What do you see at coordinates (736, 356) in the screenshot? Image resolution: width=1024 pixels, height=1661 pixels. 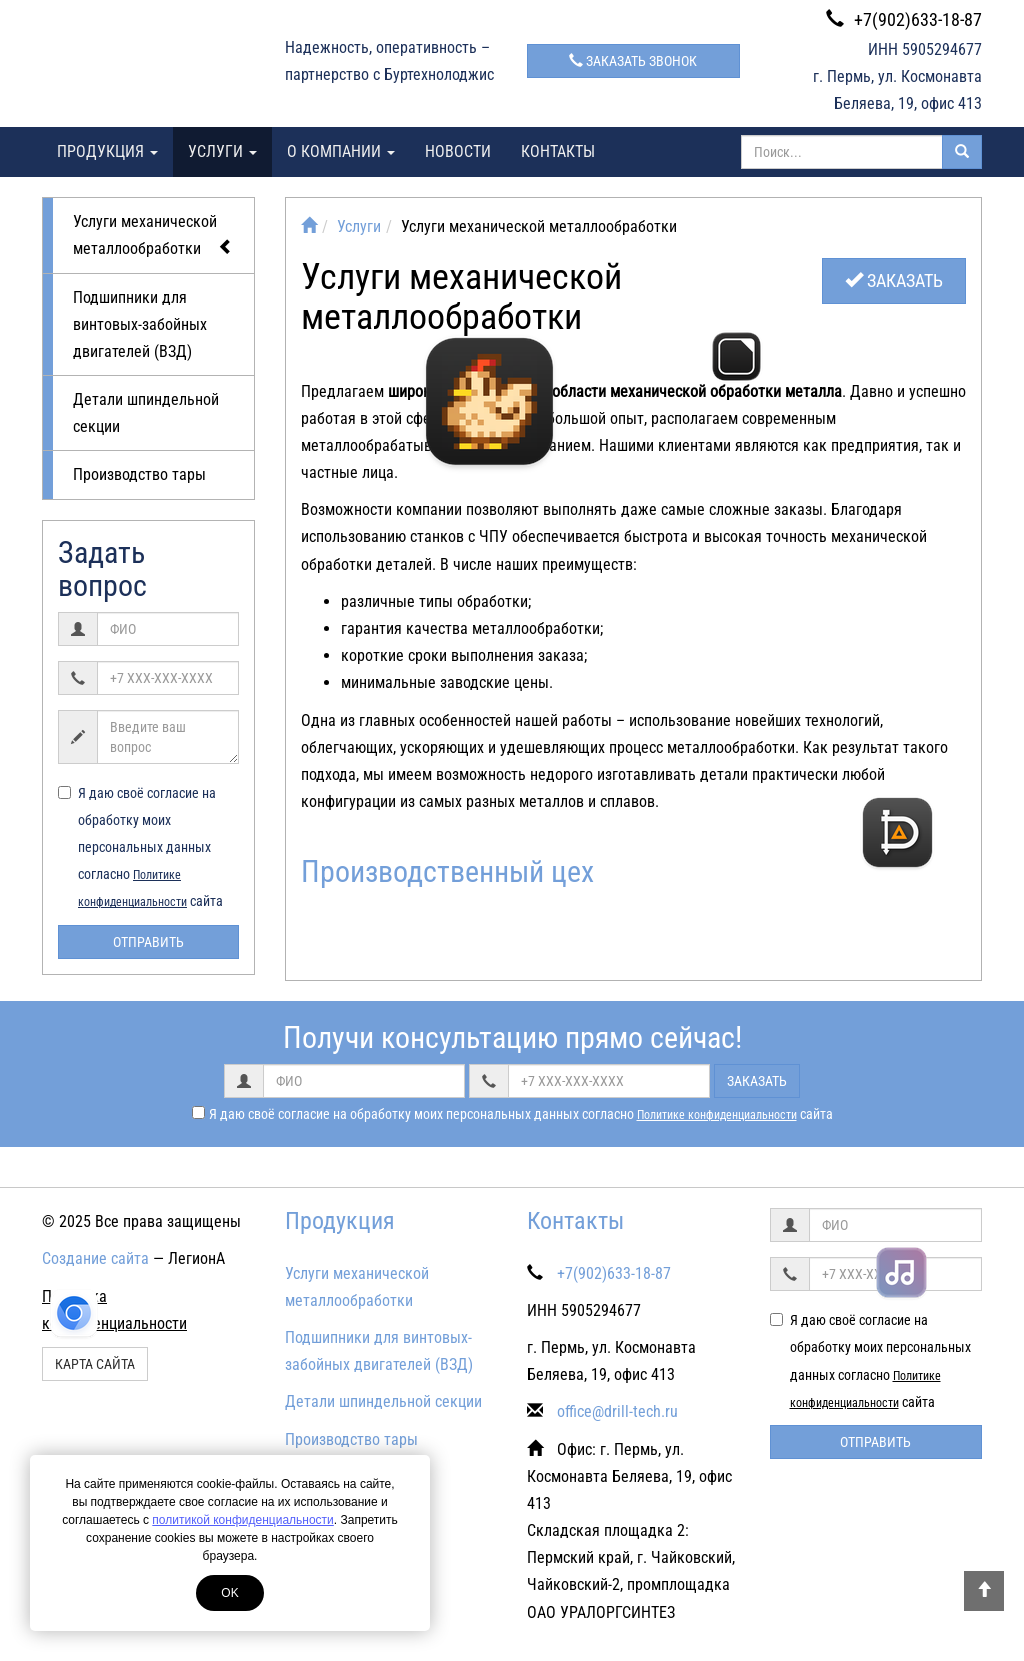 I see `open LibreOffice application` at bounding box center [736, 356].